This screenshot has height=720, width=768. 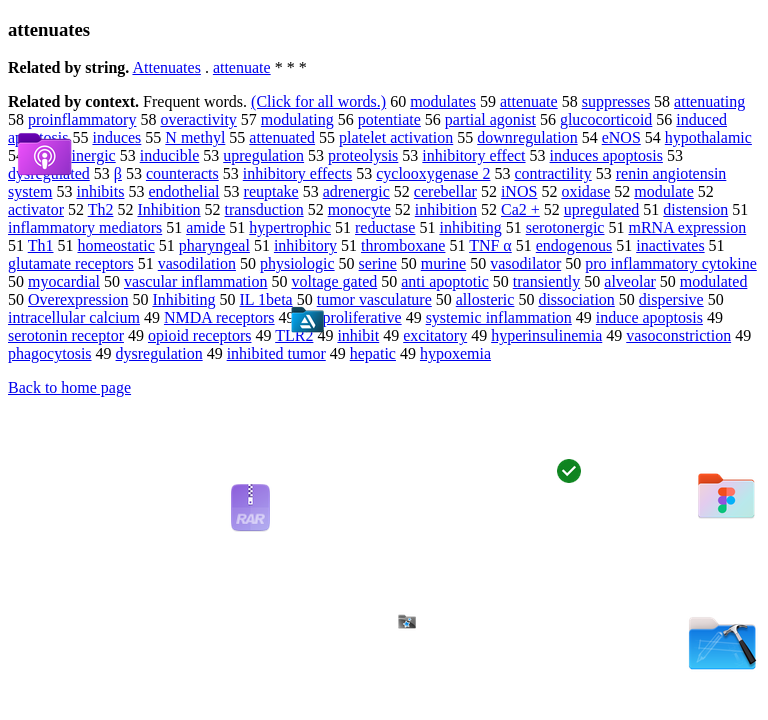 I want to click on a compressed RAR archive file, so click(x=250, y=507).